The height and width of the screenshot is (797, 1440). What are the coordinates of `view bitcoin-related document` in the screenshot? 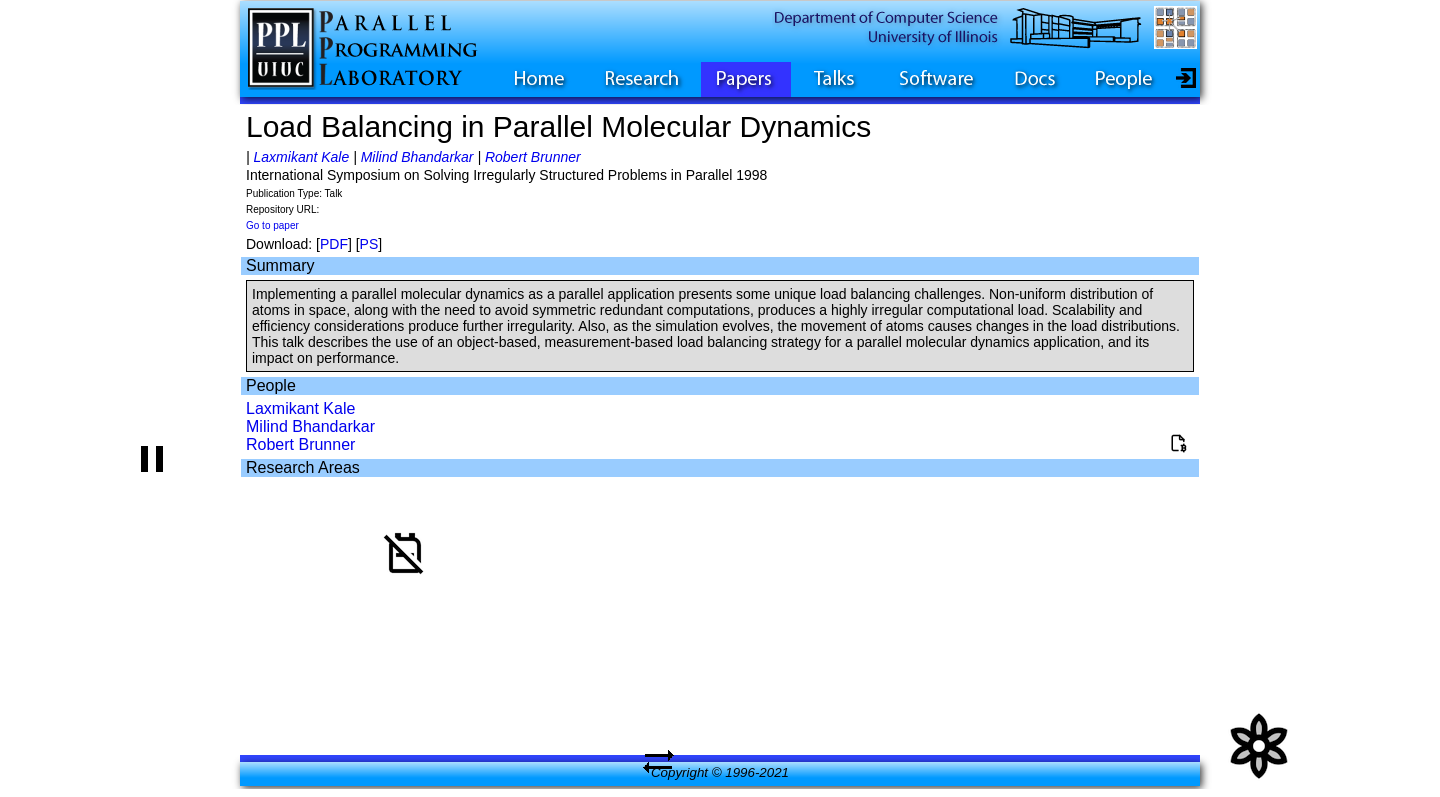 It's located at (1178, 443).